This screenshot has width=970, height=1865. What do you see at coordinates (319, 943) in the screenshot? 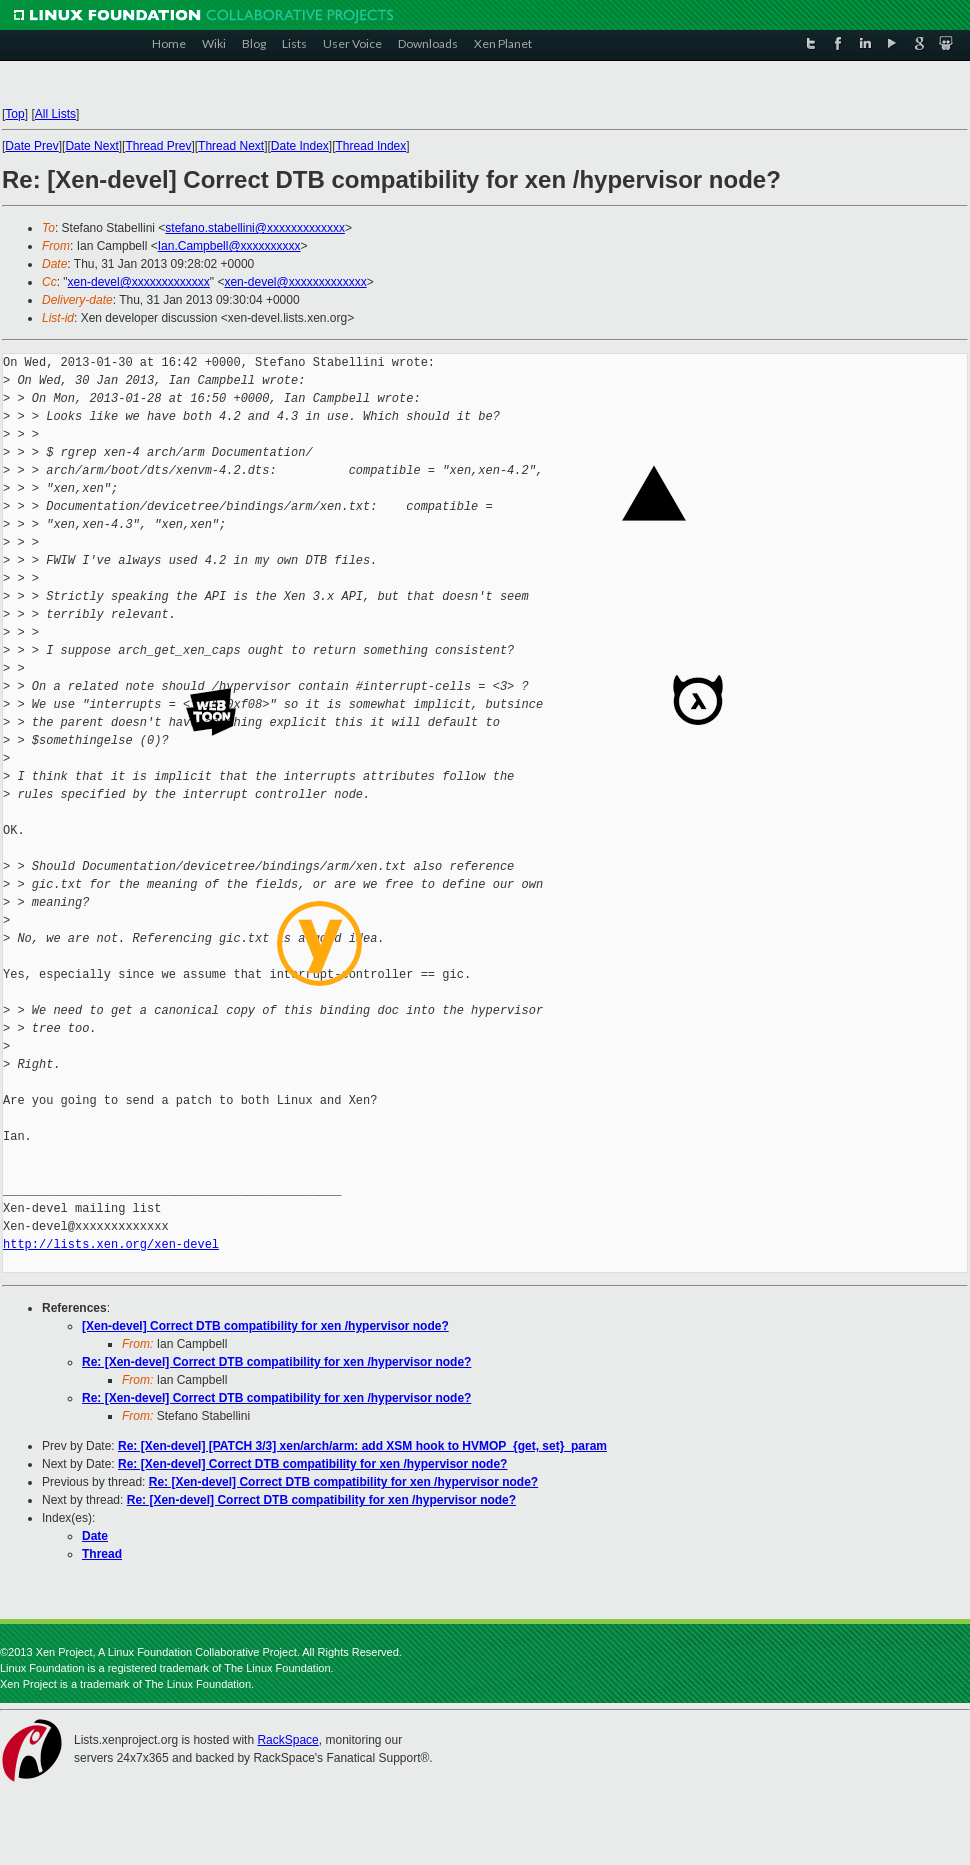
I see `yubico security key branding` at bounding box center [319, 943].